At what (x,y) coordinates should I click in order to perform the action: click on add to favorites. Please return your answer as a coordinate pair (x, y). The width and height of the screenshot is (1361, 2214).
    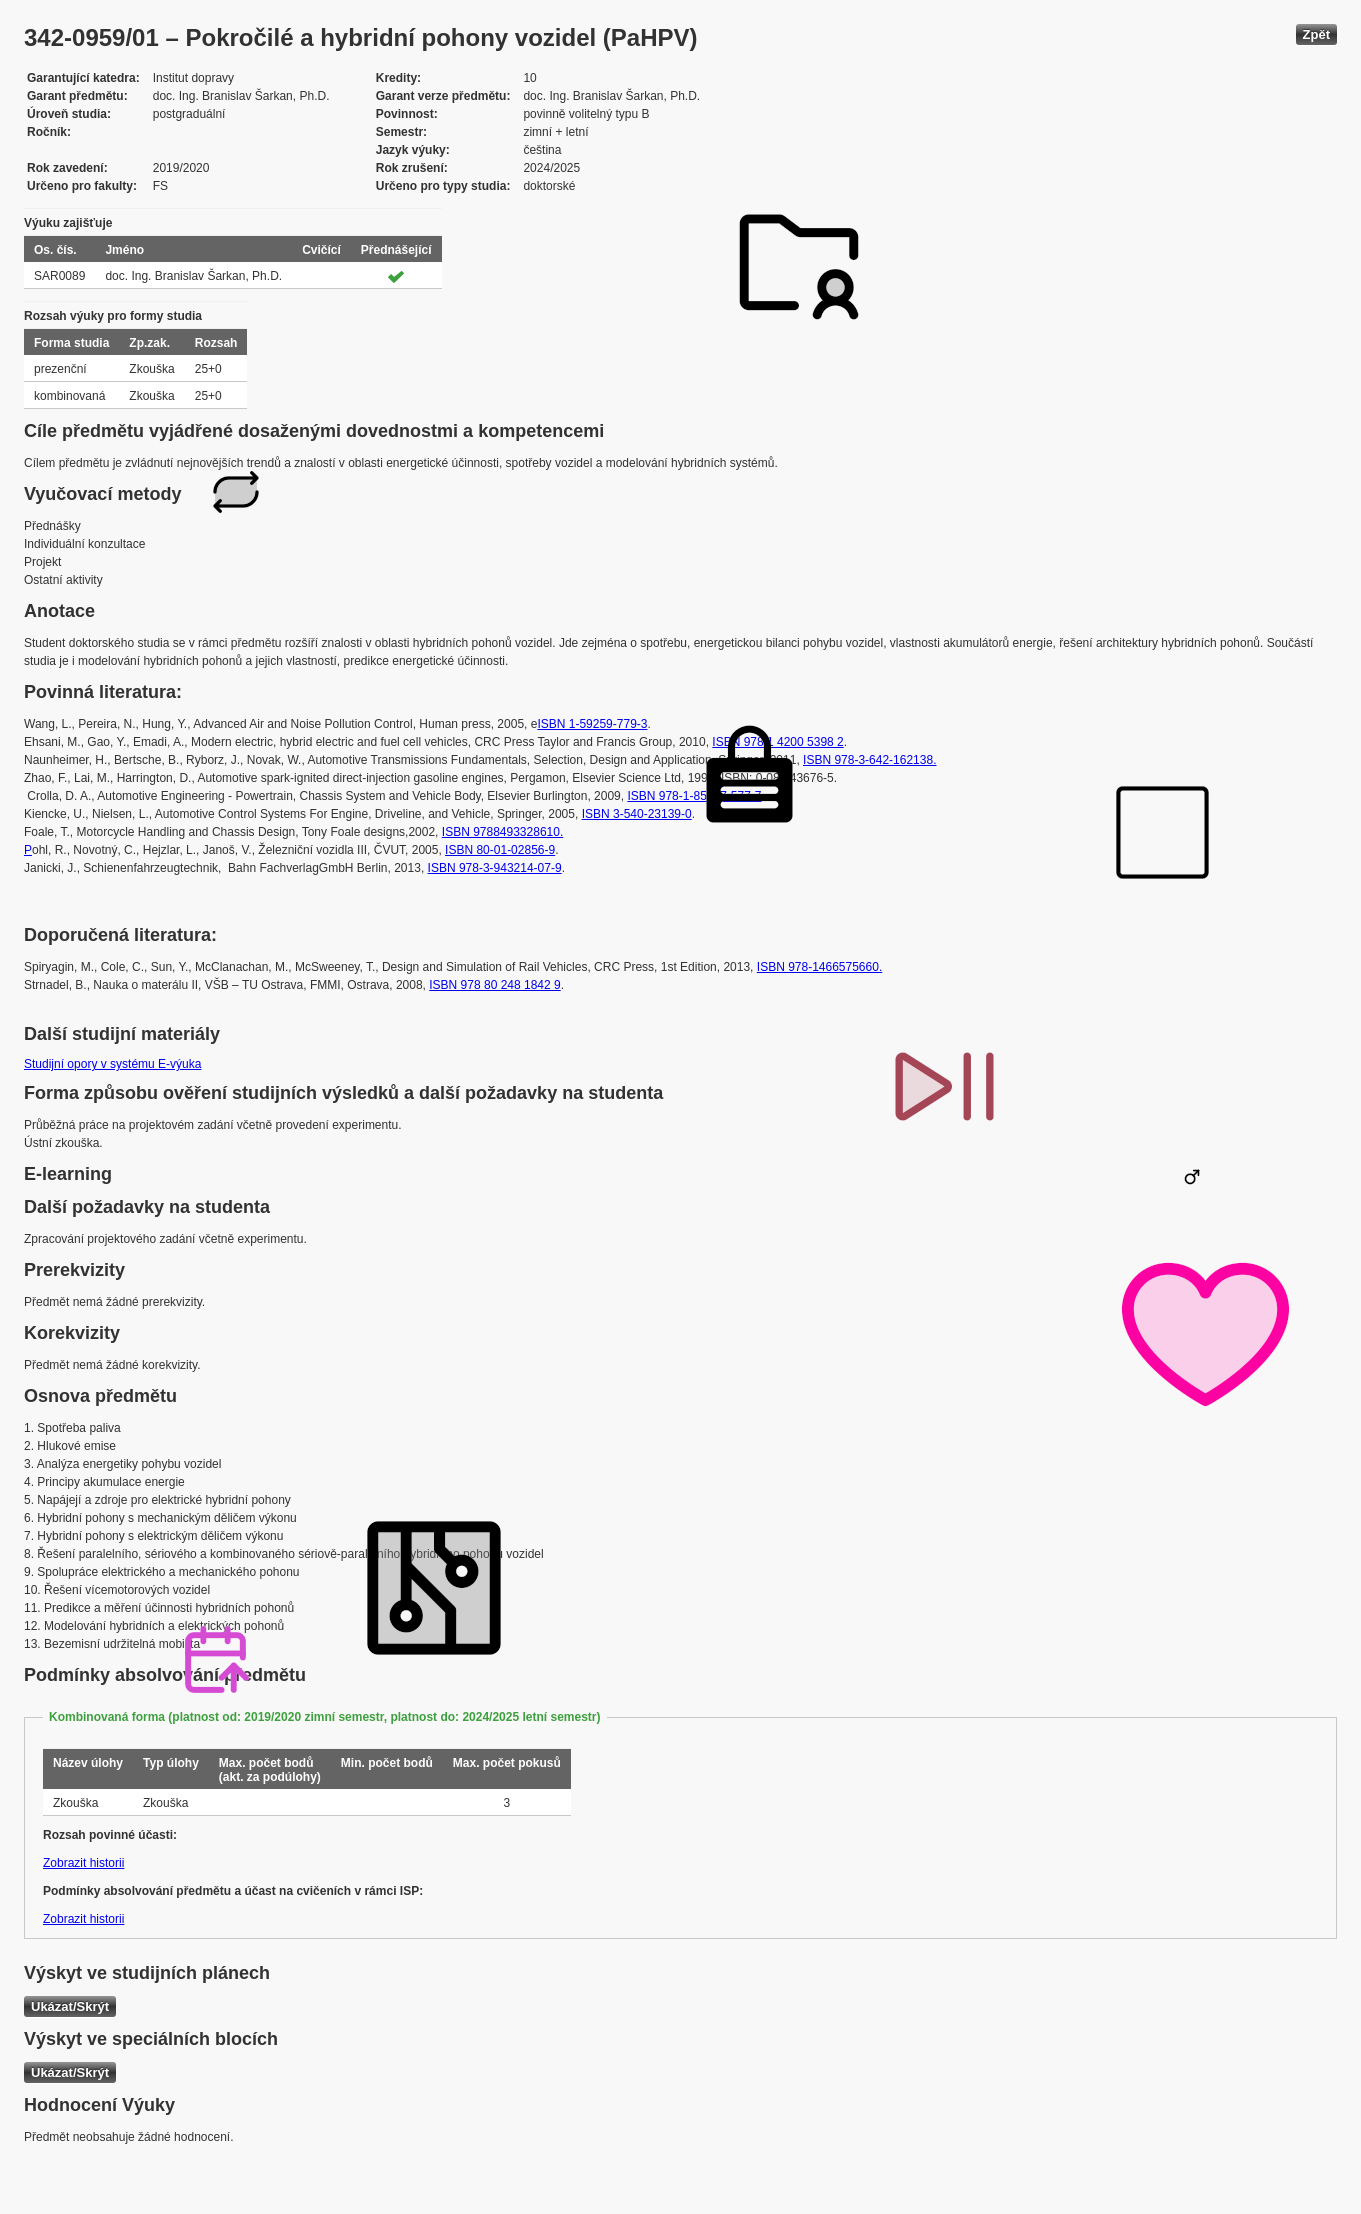
    Looking at the image, I should click on (1205, 1328).